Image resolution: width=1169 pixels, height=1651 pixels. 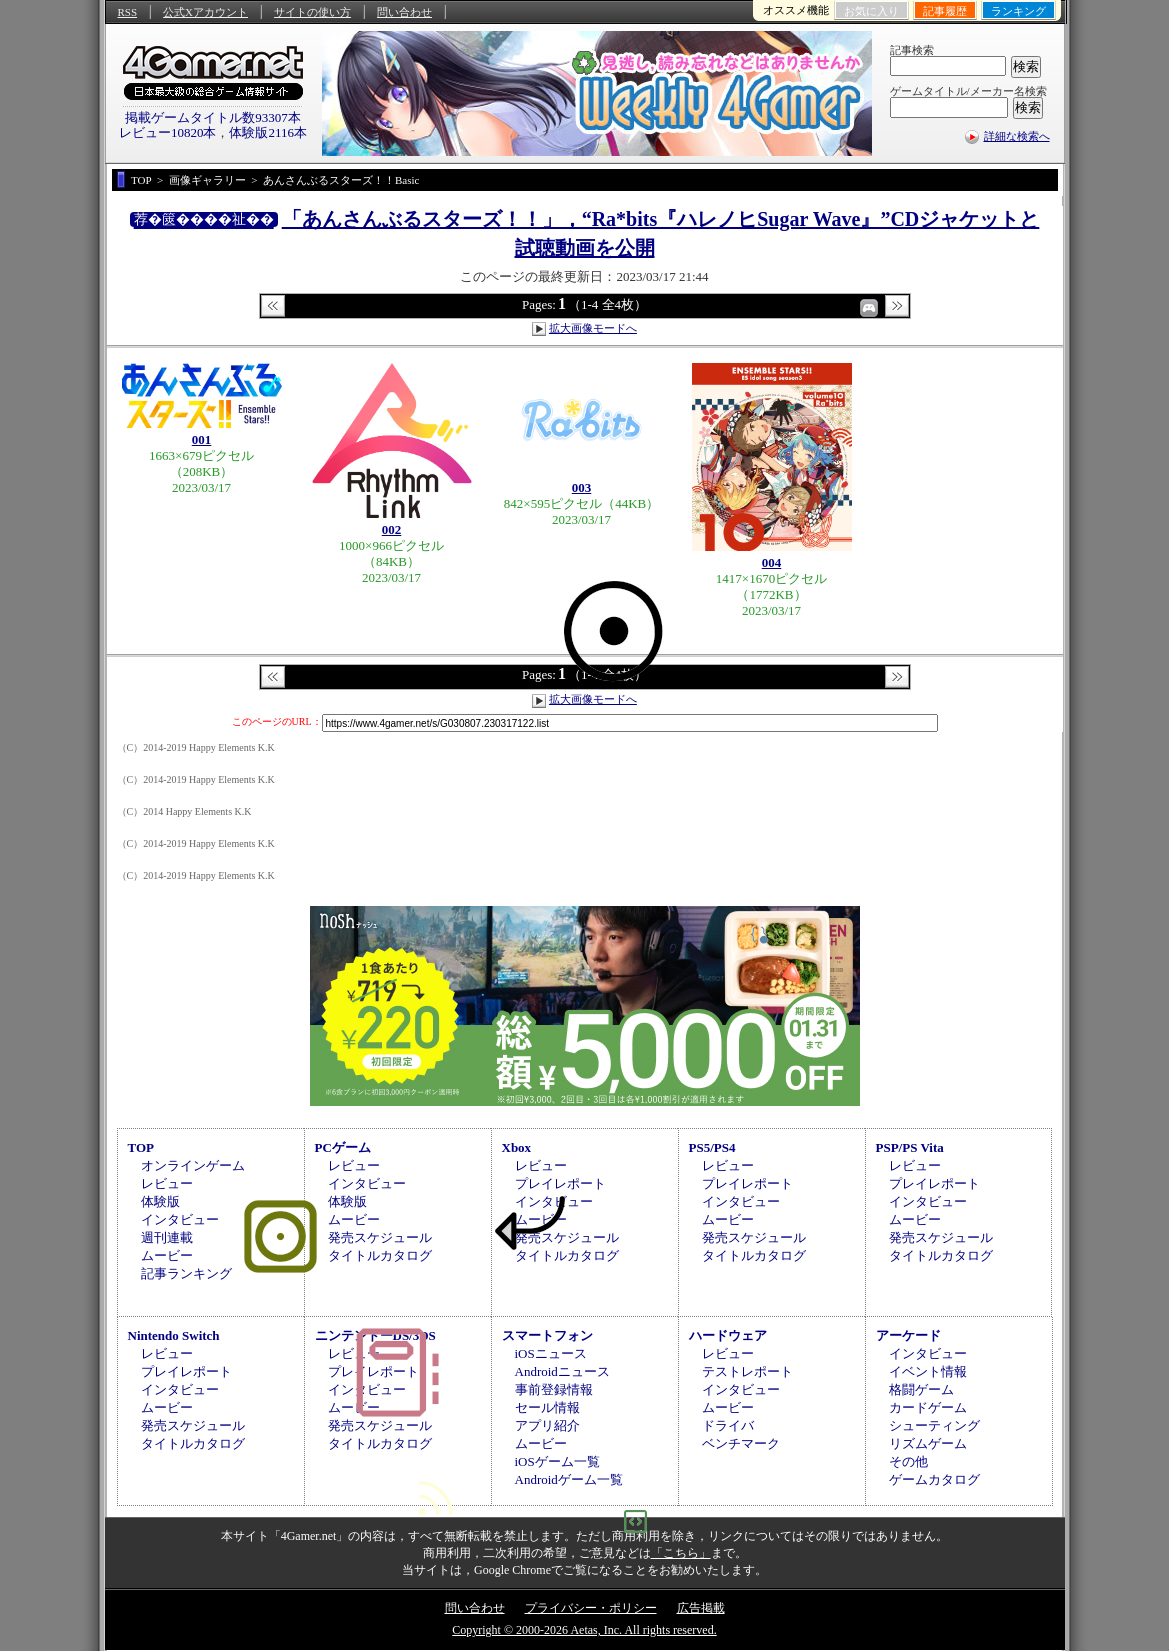 I want to click on tumble dry on low heat setting, so click(x=280, y=1236).